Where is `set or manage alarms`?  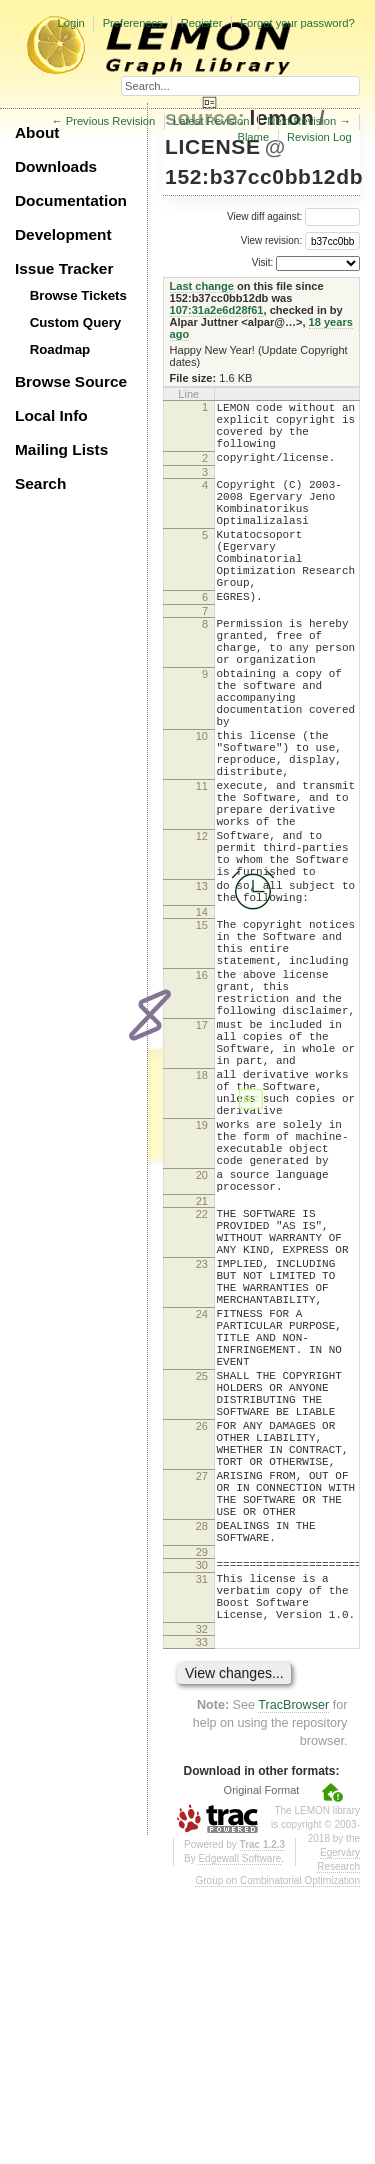 set or manage alarms is located at coordinates (253, 890).